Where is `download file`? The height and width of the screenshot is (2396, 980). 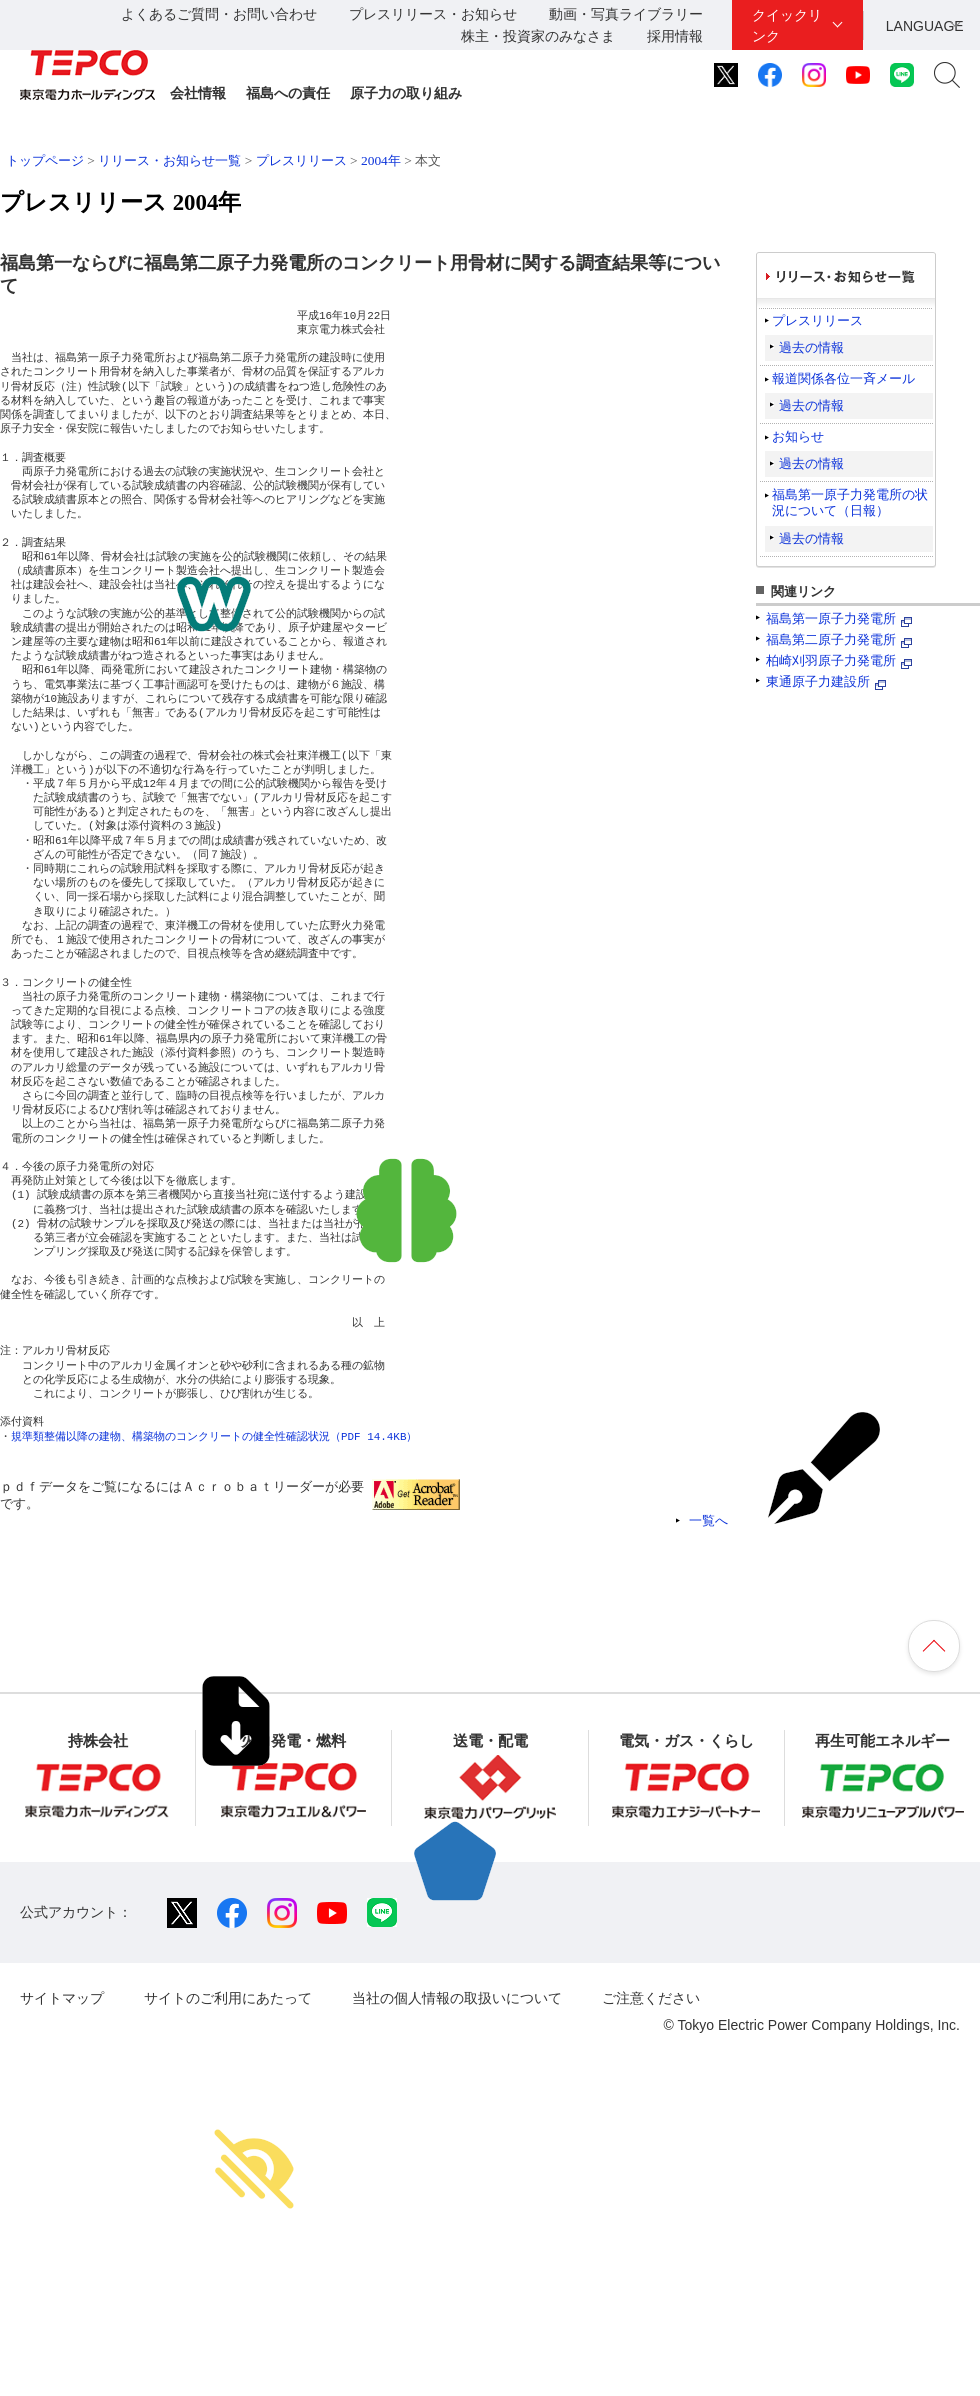 download file is located at coordinates (236, 1721).